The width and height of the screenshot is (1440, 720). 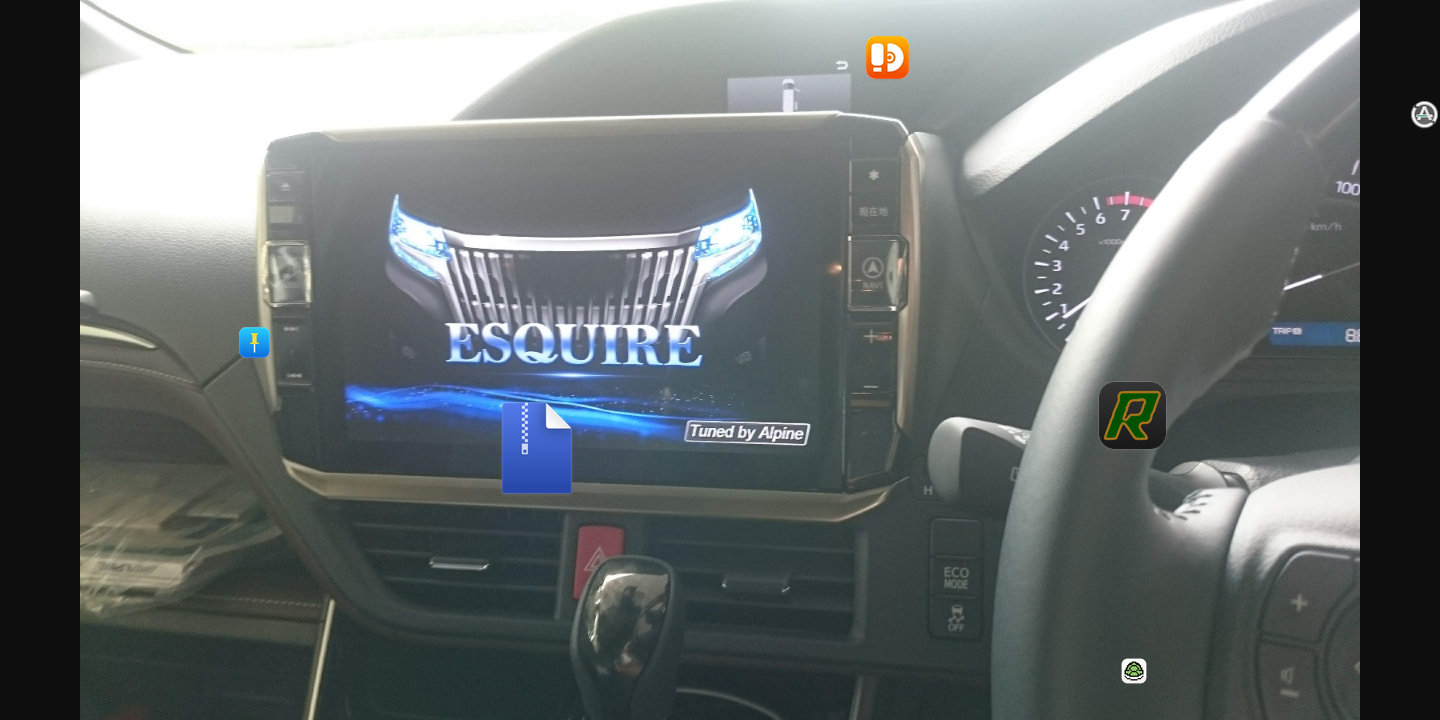 What do you see at coordinates (254, 342) in the screenshot?
I see `open pinapp for saving and organizing pins` at bounding box center [254, 342].